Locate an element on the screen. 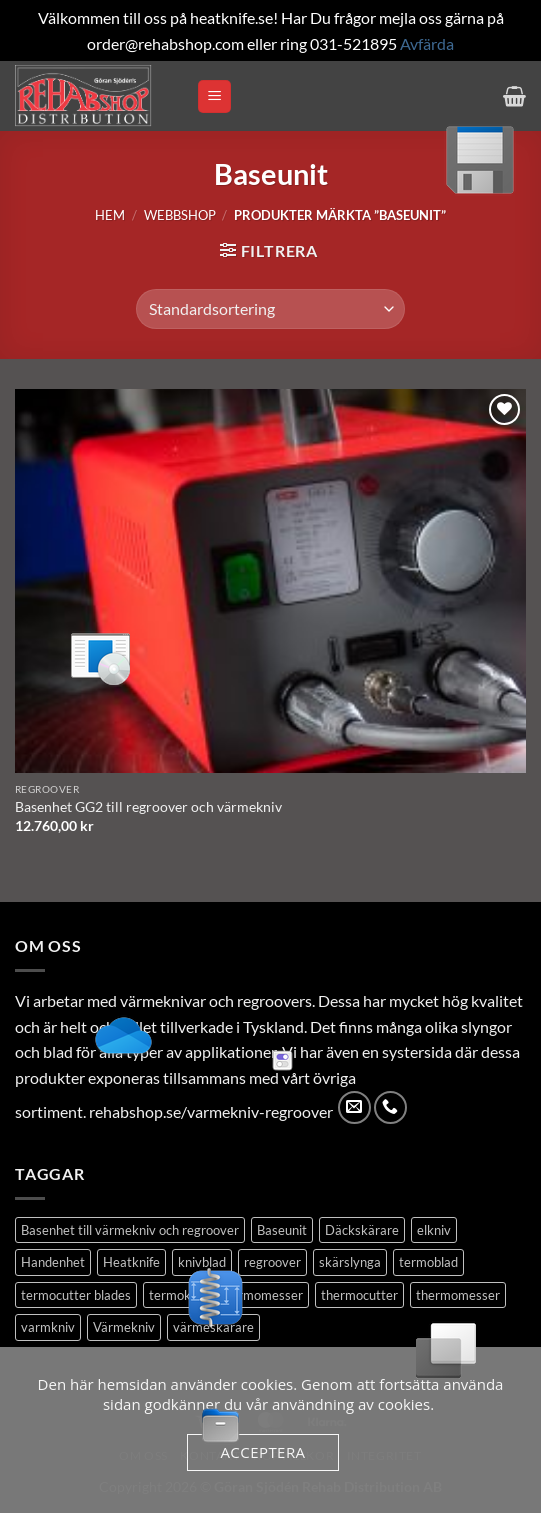 The width and height of the screenshot is (541, 1513). open task view to see all open windows is located at coordinates (446, 1351).